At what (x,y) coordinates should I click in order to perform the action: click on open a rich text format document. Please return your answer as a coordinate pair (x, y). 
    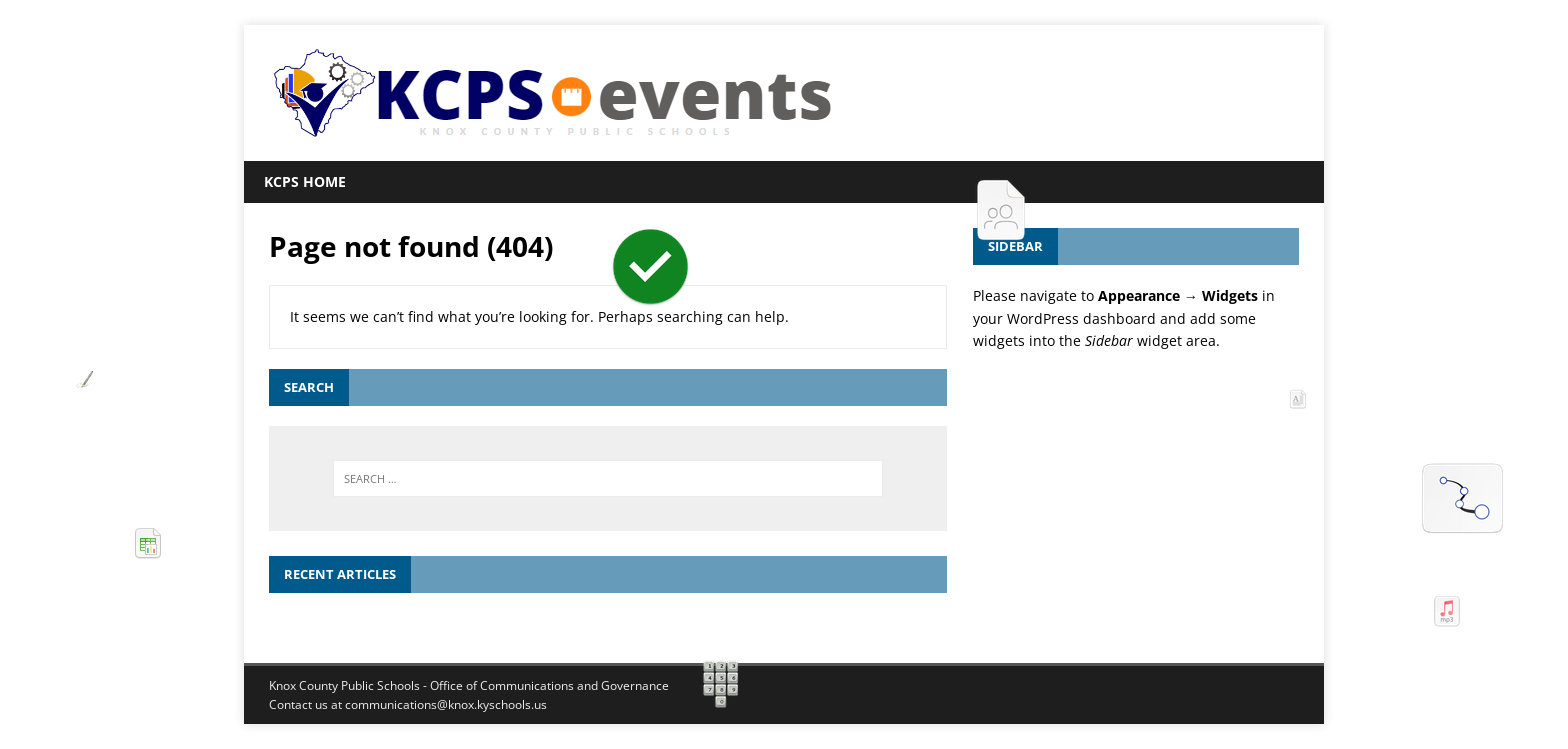
    Looking at the image, I should click on (1298, 399).